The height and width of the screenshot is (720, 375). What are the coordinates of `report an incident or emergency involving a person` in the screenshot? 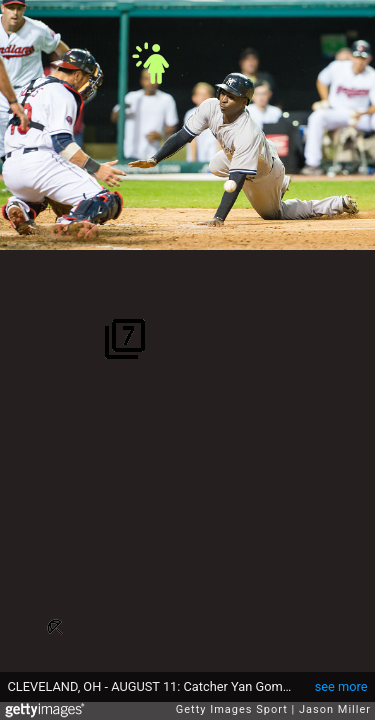 It's located at (154, 64).